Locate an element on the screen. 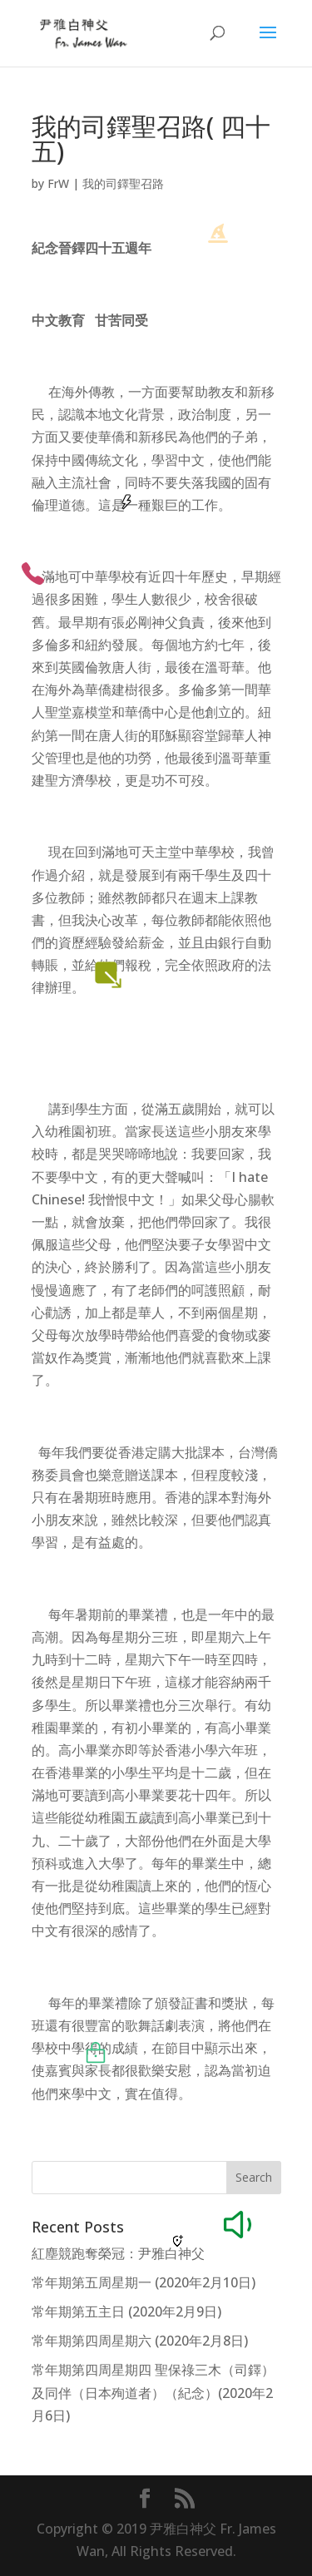 The height and width of the screenshot is (2576, 312). add a new location pin to the map is located at coordinates (177, 2241).